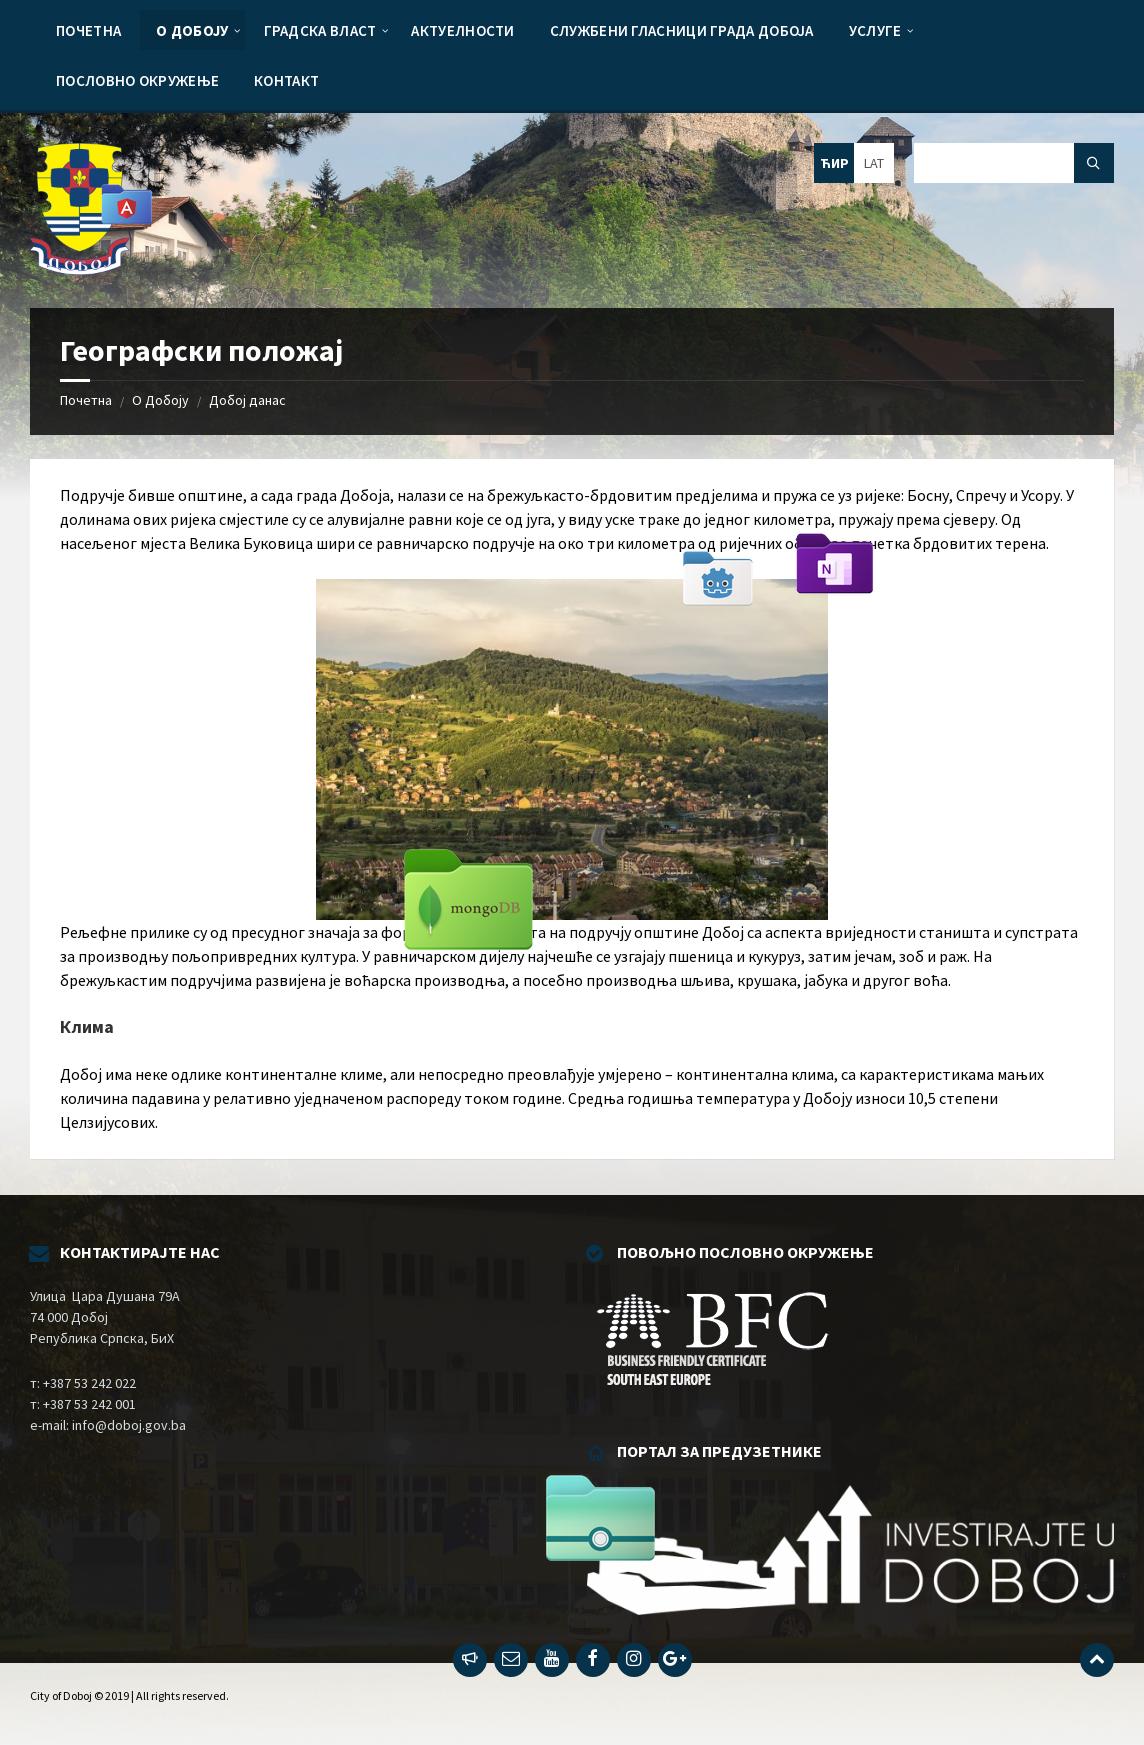 Image resolution: width=1144 pixels, height=1745 pixels. I want to click on open folder containing Microsoft OneNote files, so click(834, 565).